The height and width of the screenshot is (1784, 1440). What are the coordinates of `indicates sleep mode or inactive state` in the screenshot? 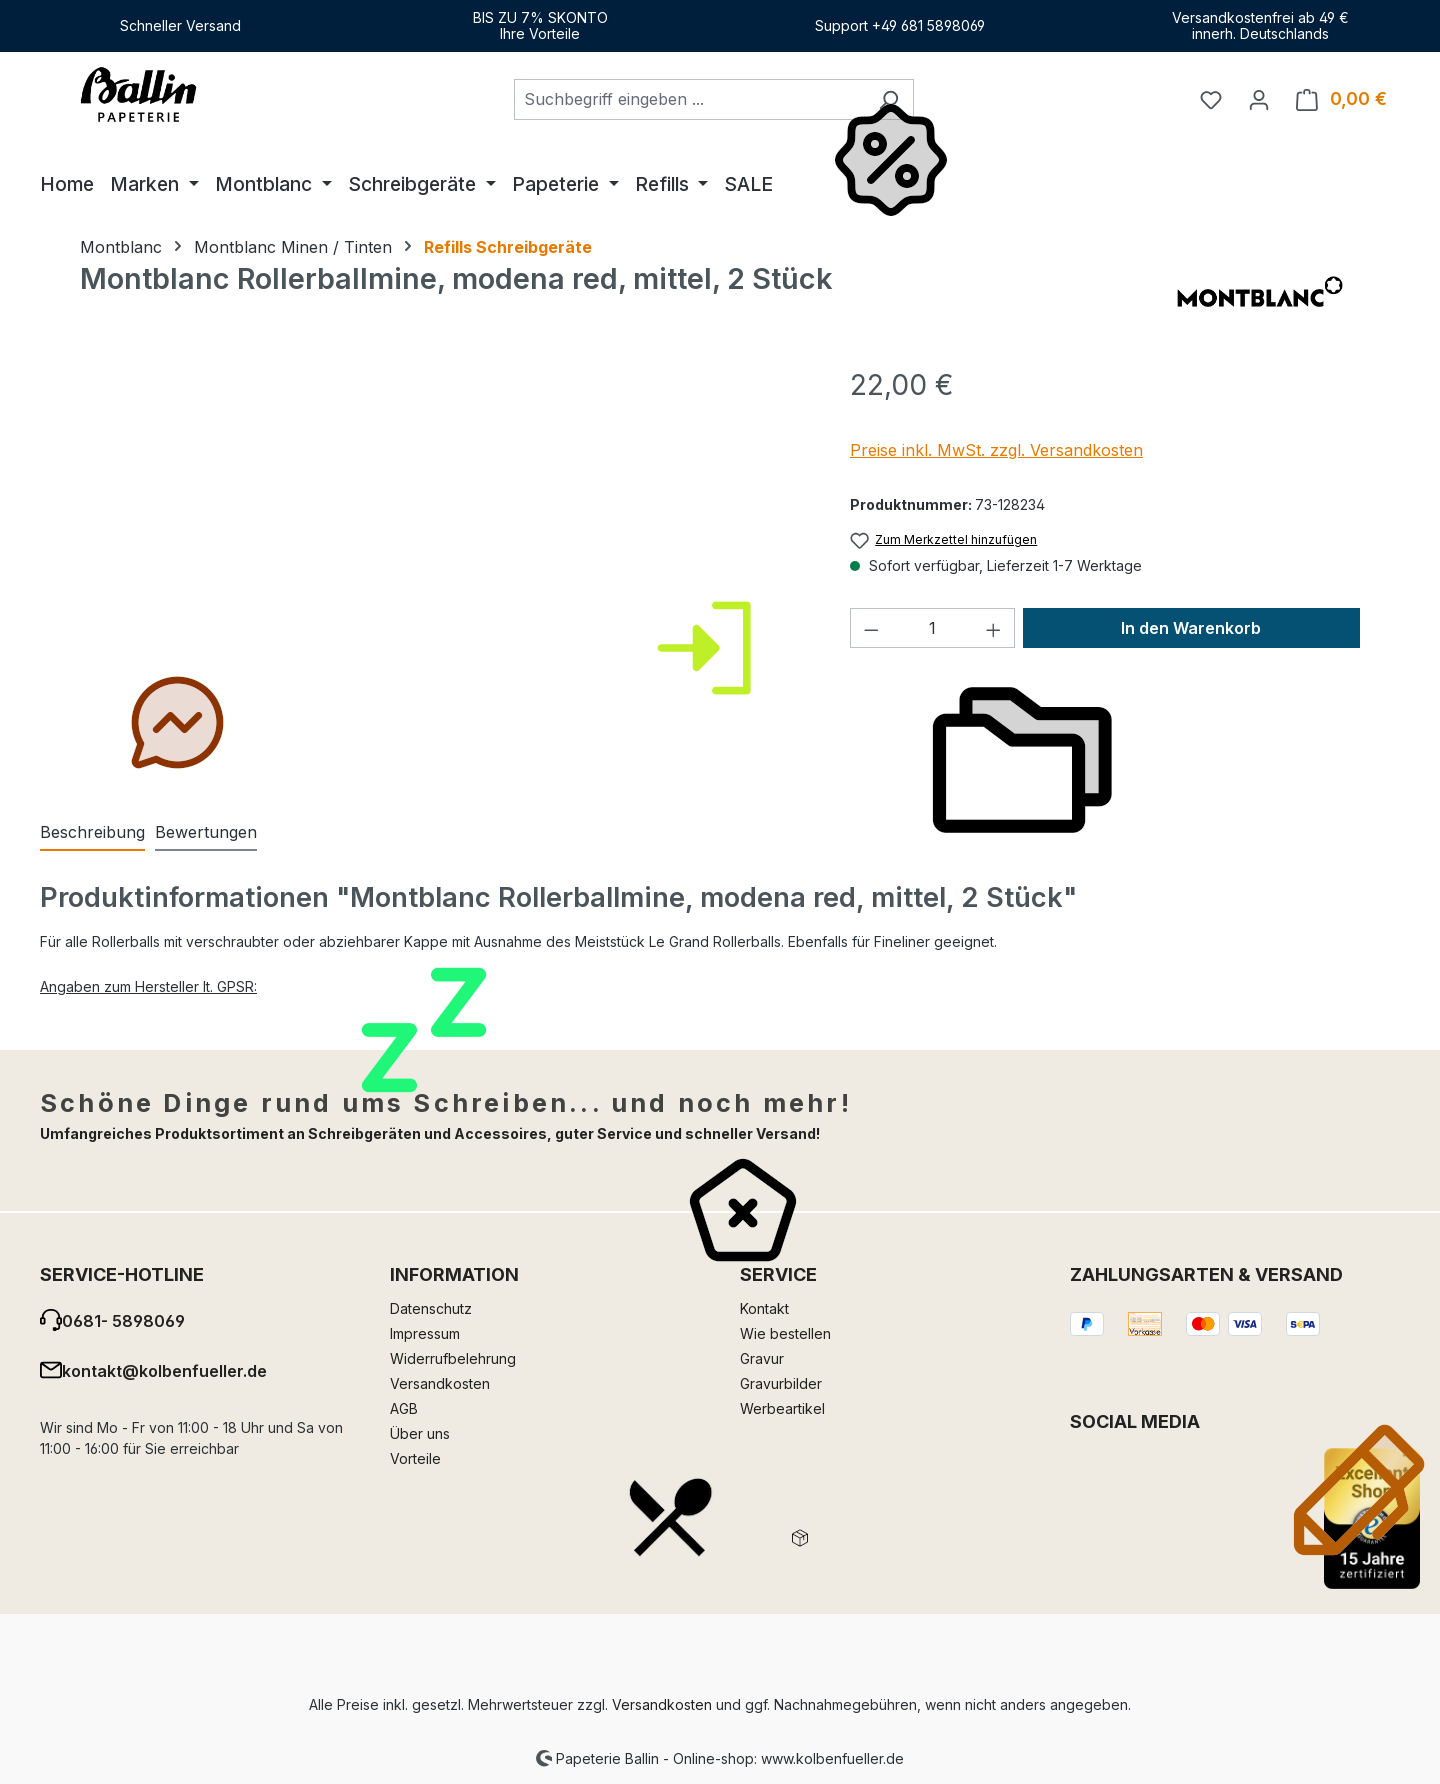 It's located at (424, 1030).